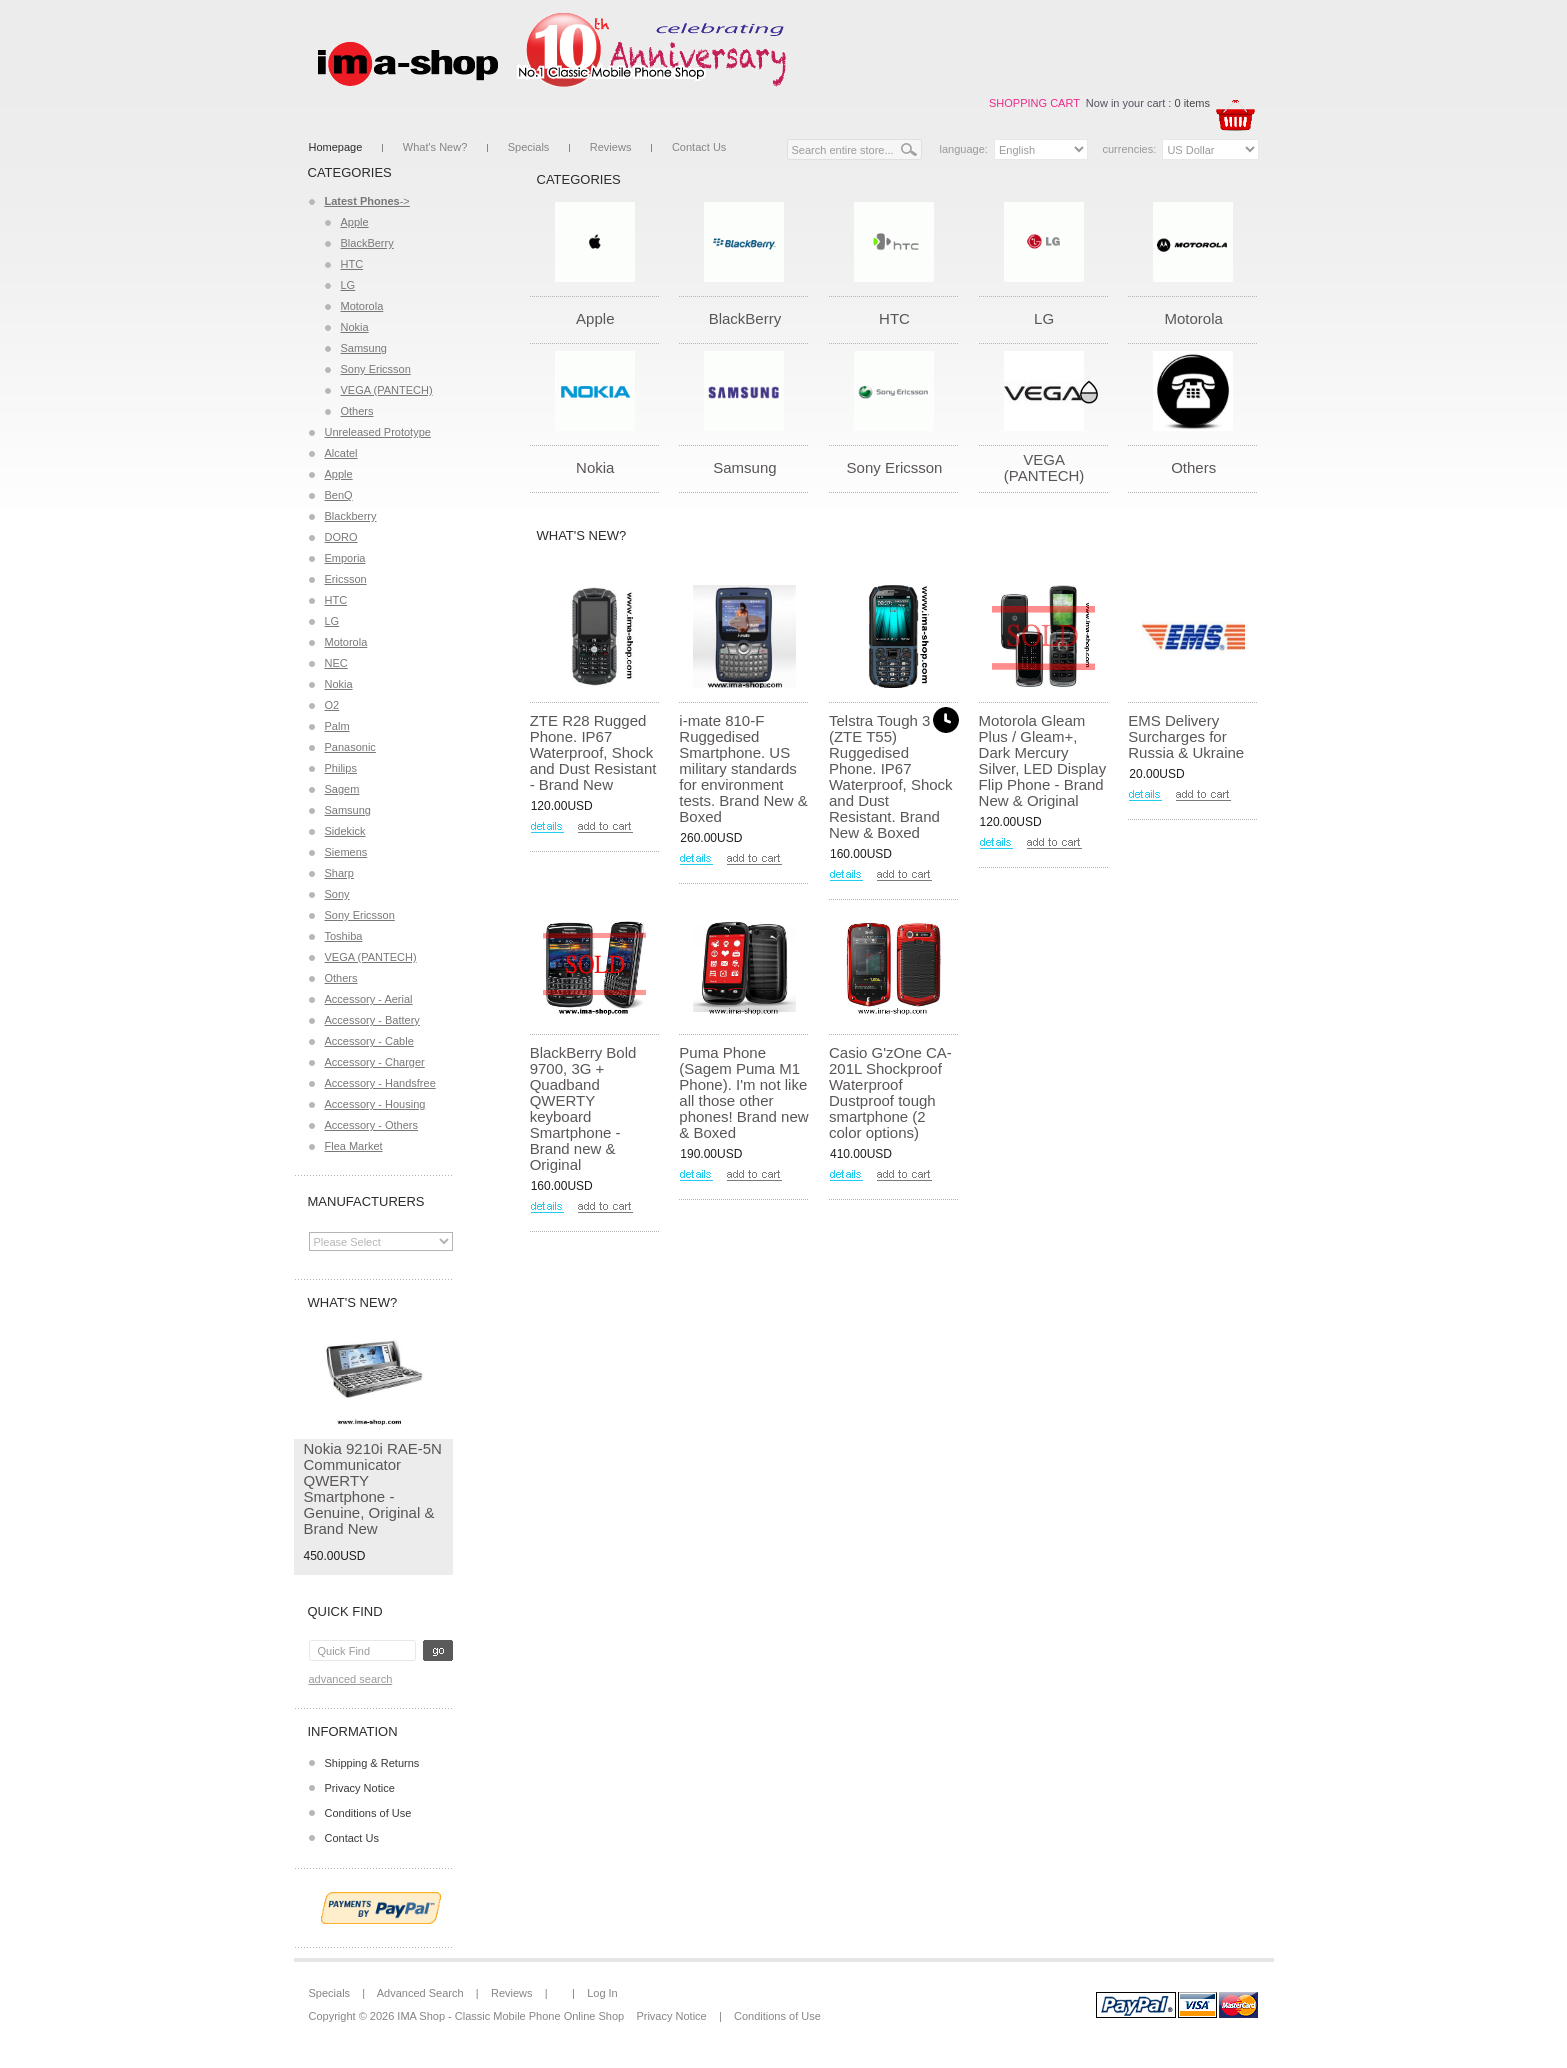 Image resolution: width=1567 pixels, height=2068 pixels. I want to click on view time or clock settings, so click(946, 720).